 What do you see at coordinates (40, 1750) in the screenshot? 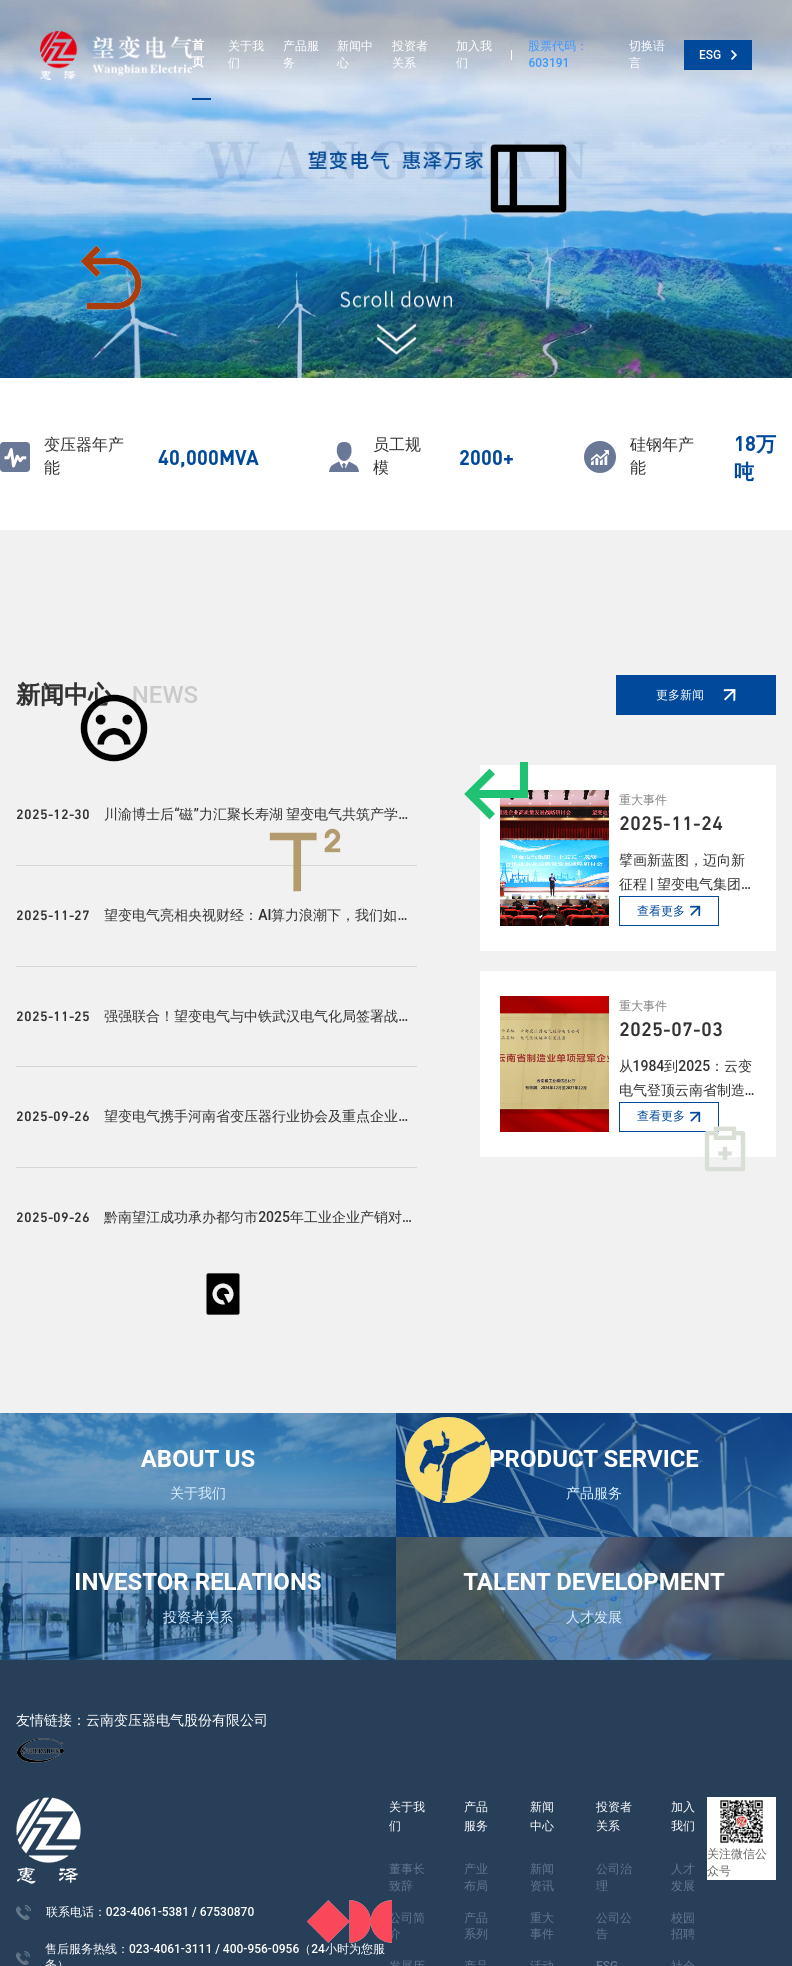
I see `Supermicro company logo` at bounding box center [40, 1750].